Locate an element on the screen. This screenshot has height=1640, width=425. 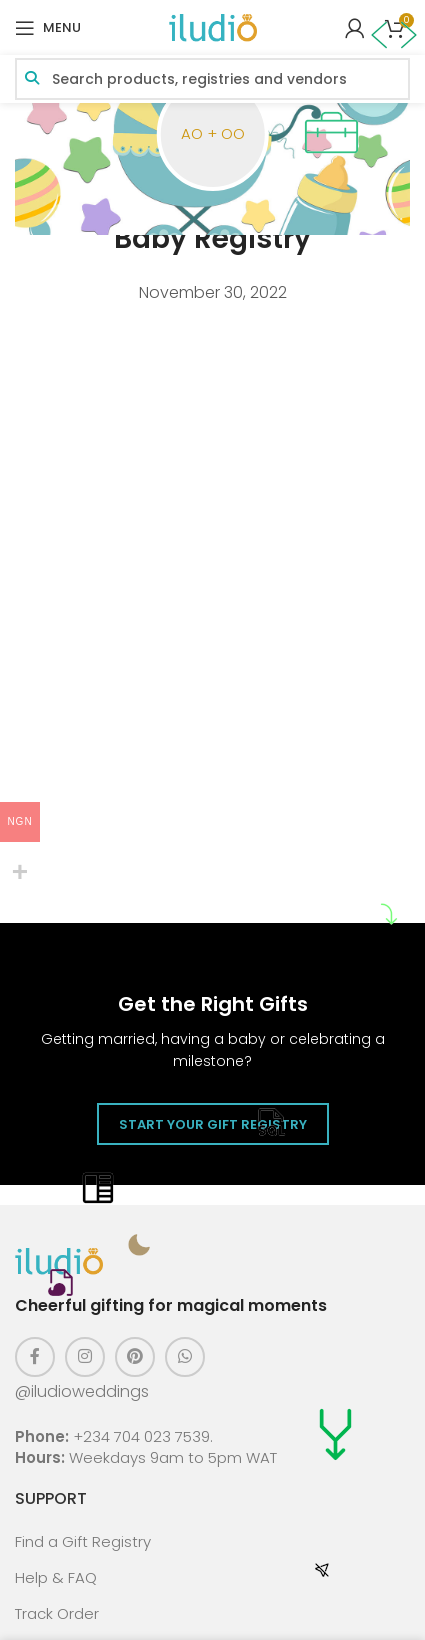
merge selected items or branches is located at coordinates (335, 1432).